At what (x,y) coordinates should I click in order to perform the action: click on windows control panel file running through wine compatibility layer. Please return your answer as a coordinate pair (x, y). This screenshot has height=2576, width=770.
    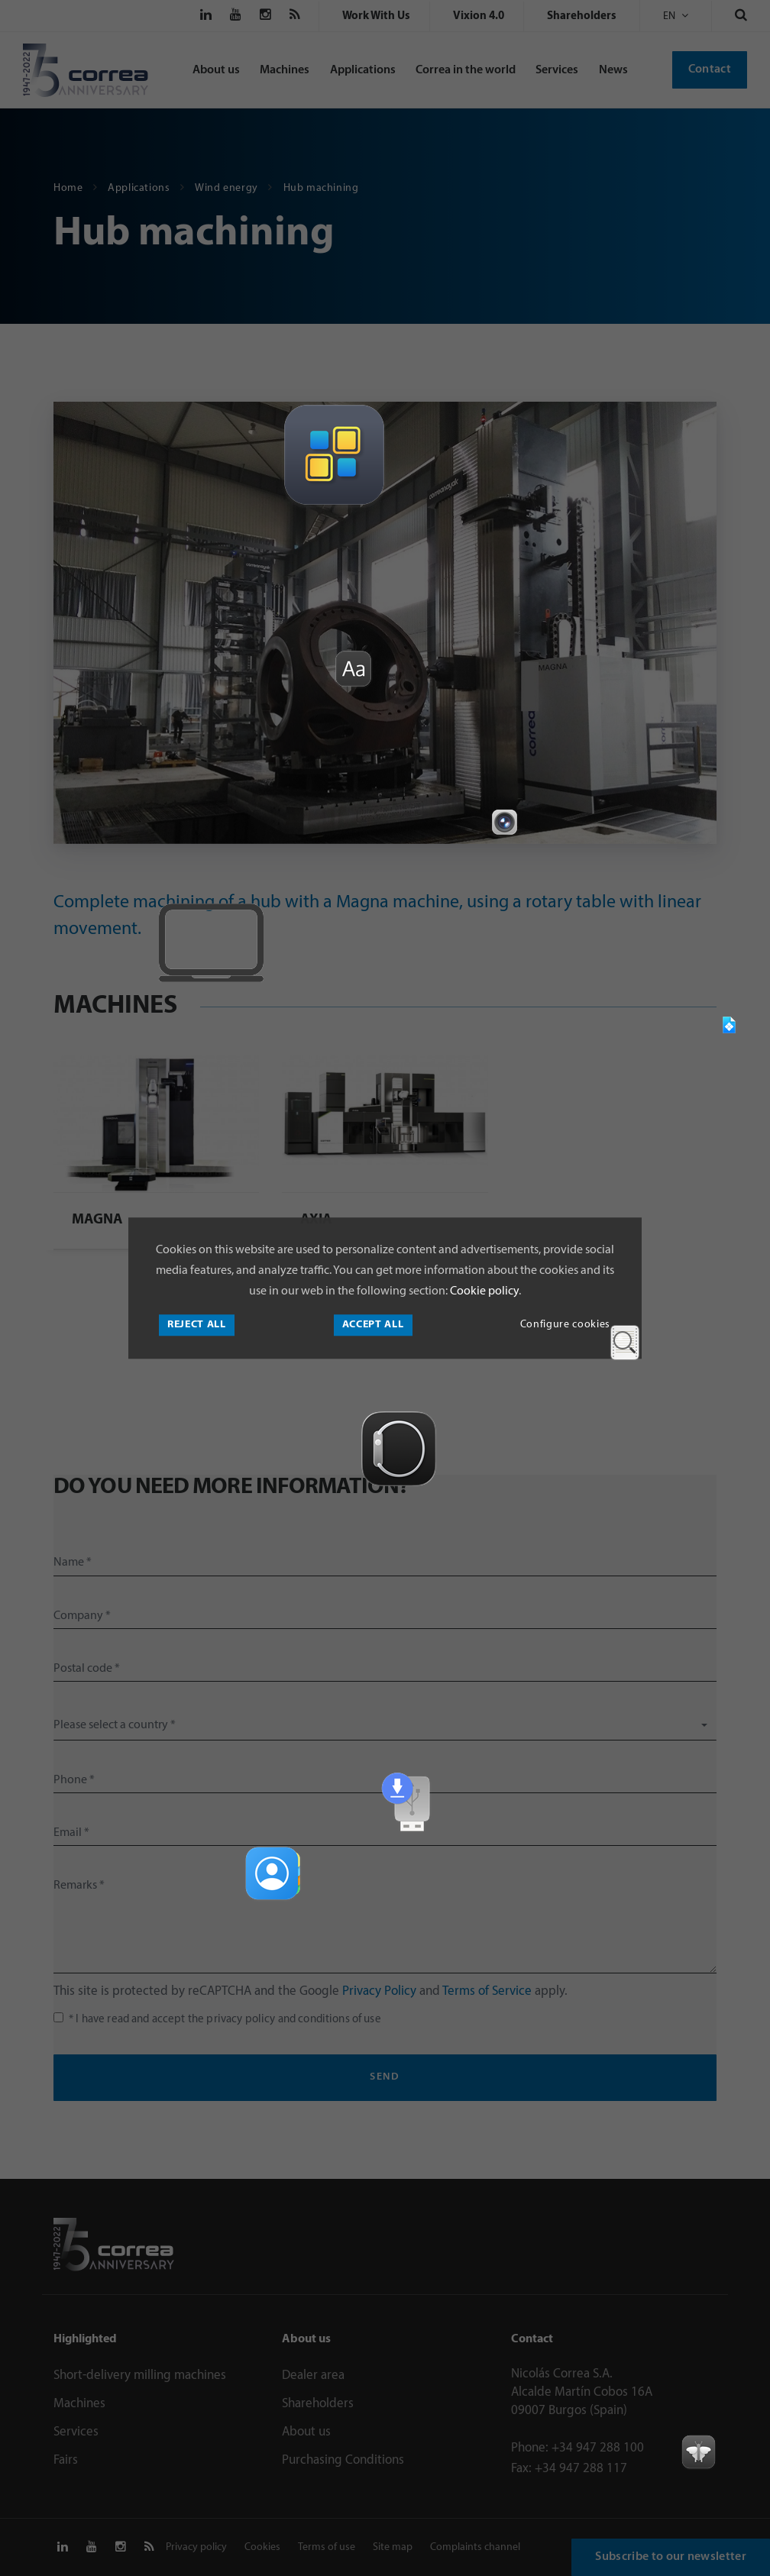
    Looking at the image, I should click on (729, 1025).